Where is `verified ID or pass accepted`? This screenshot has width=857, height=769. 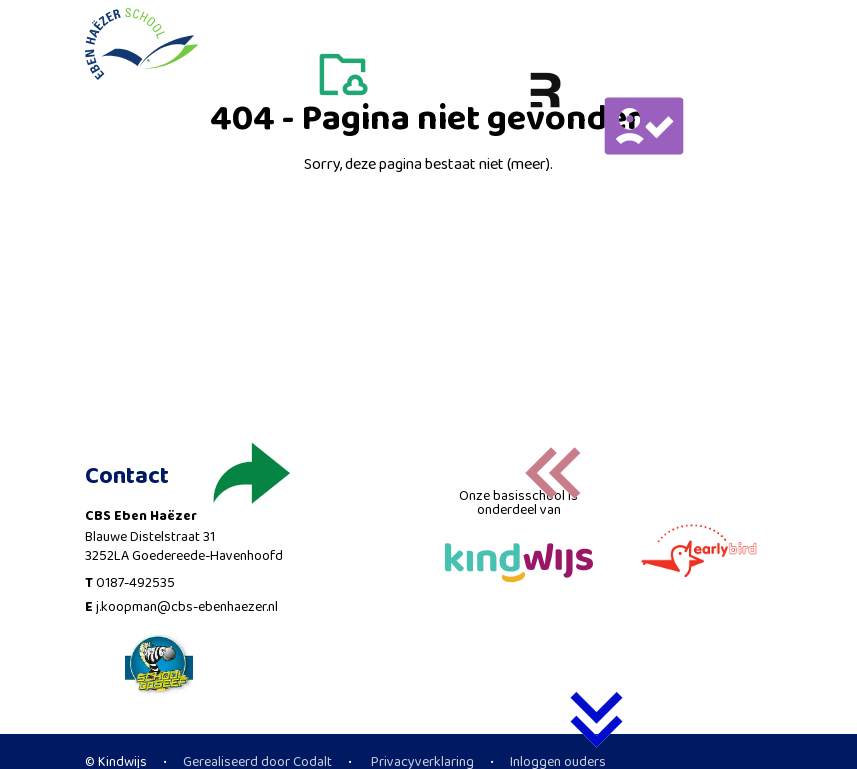
verified ID or pass accepted is located at coordinates (644, 126).